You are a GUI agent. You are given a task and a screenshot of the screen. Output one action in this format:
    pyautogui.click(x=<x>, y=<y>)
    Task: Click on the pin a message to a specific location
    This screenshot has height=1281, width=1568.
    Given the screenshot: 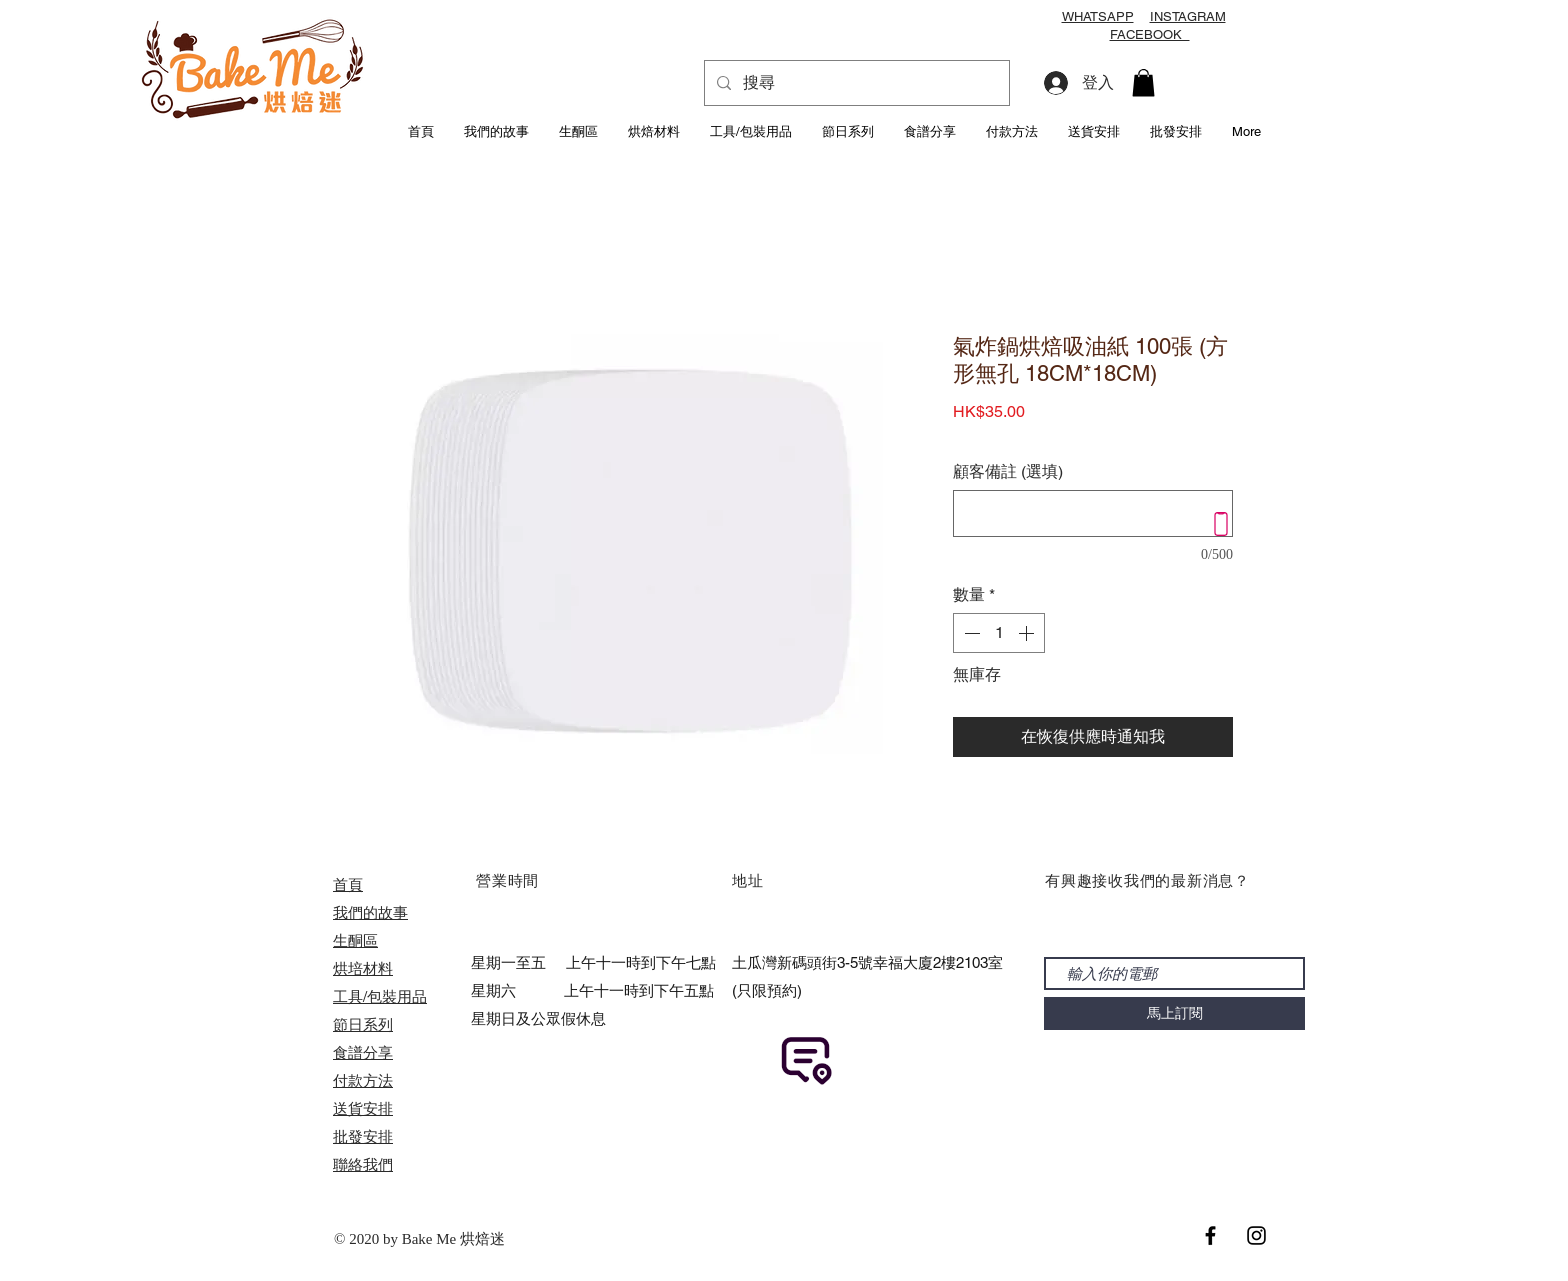 What is the action you would take?
    pyautogui.click(x=805, y=1058)
    